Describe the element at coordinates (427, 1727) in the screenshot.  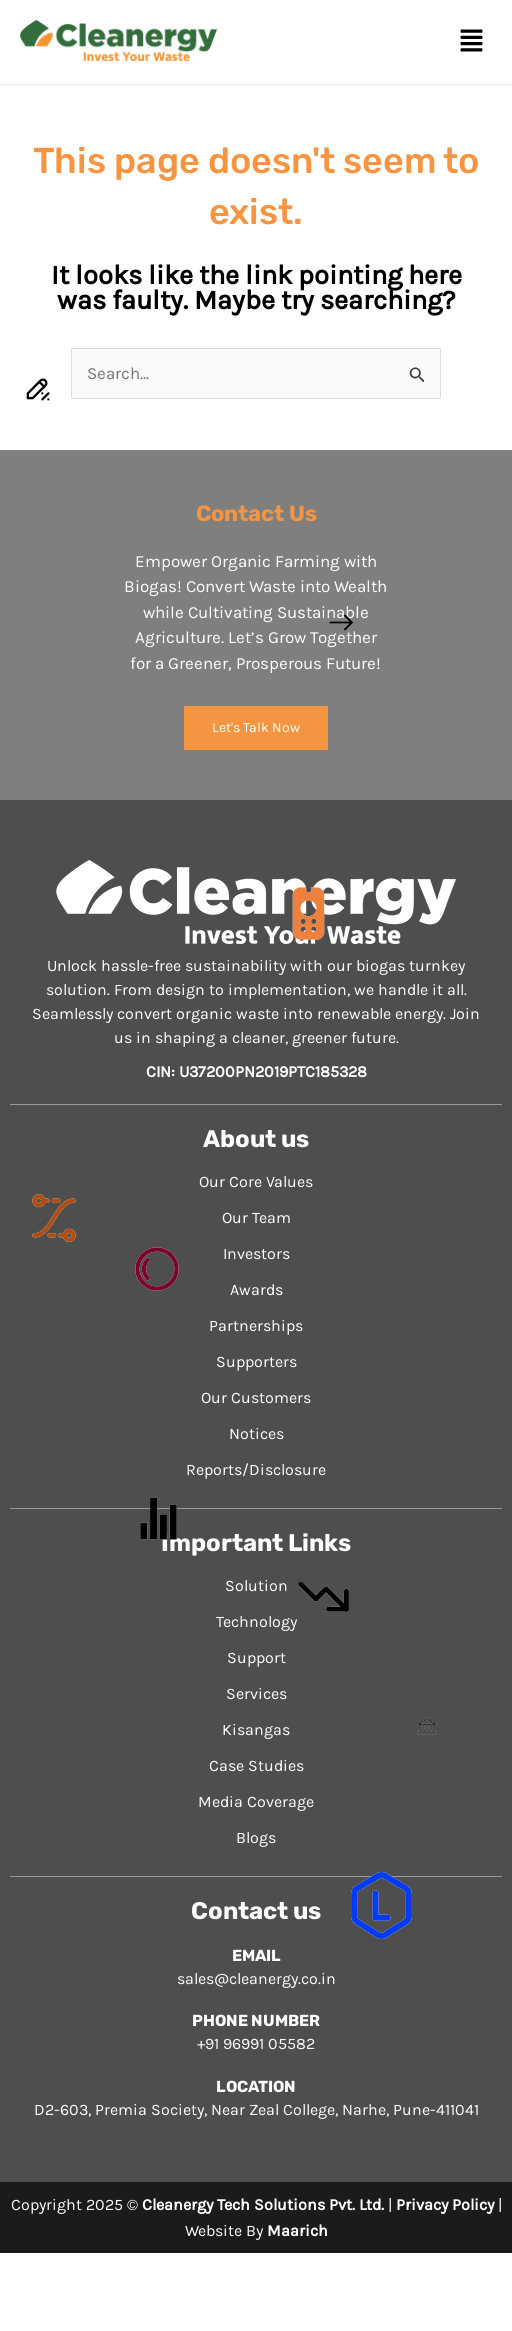
I see `access banking or financial services` at that location.